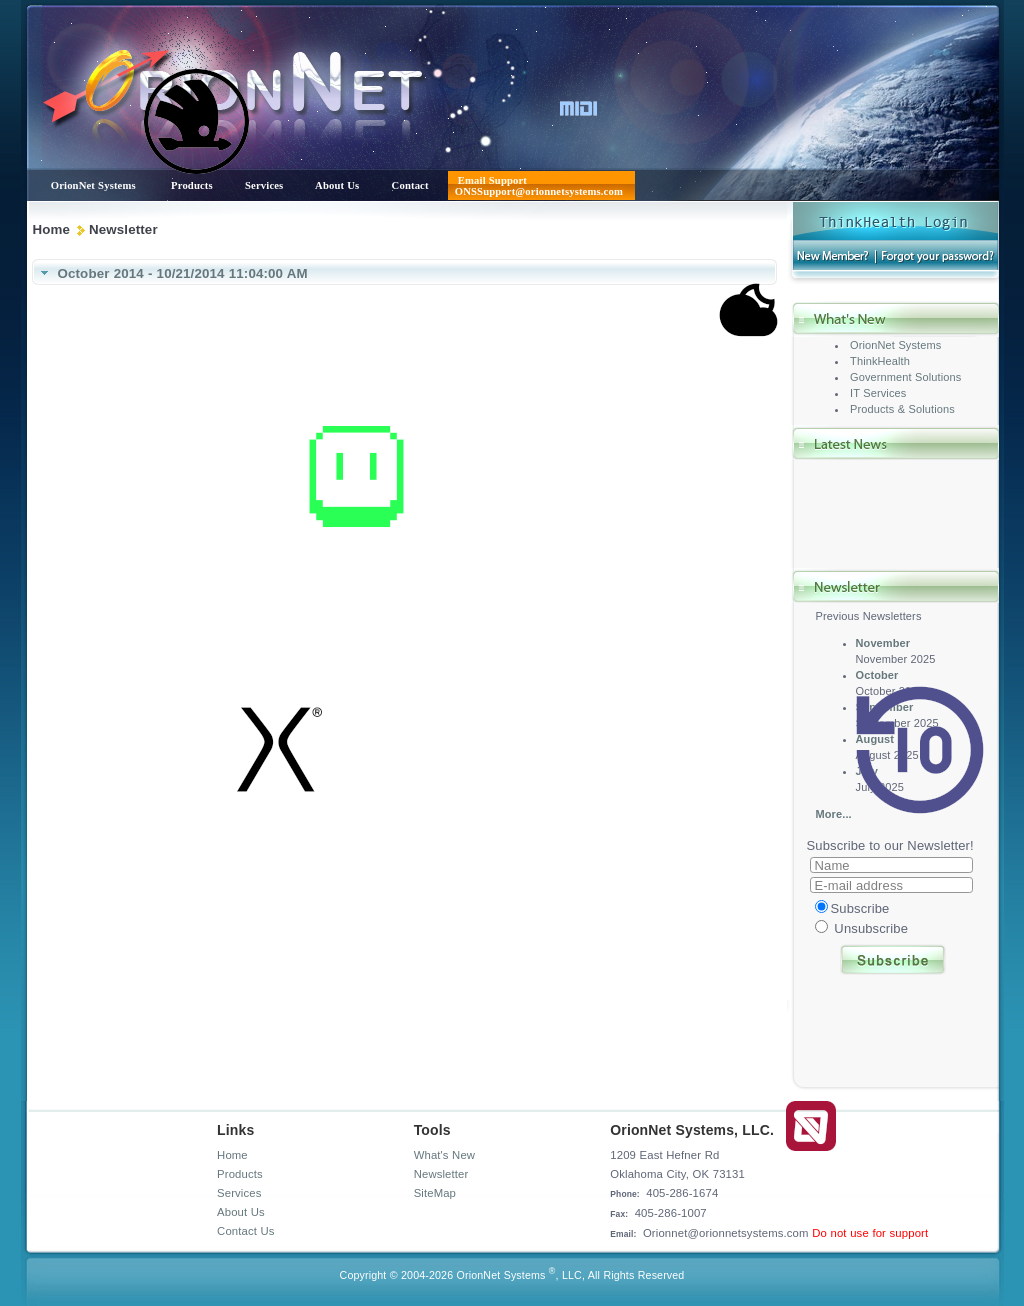  I want to click on indicates partly cloudy night weather, so click(748, 312).